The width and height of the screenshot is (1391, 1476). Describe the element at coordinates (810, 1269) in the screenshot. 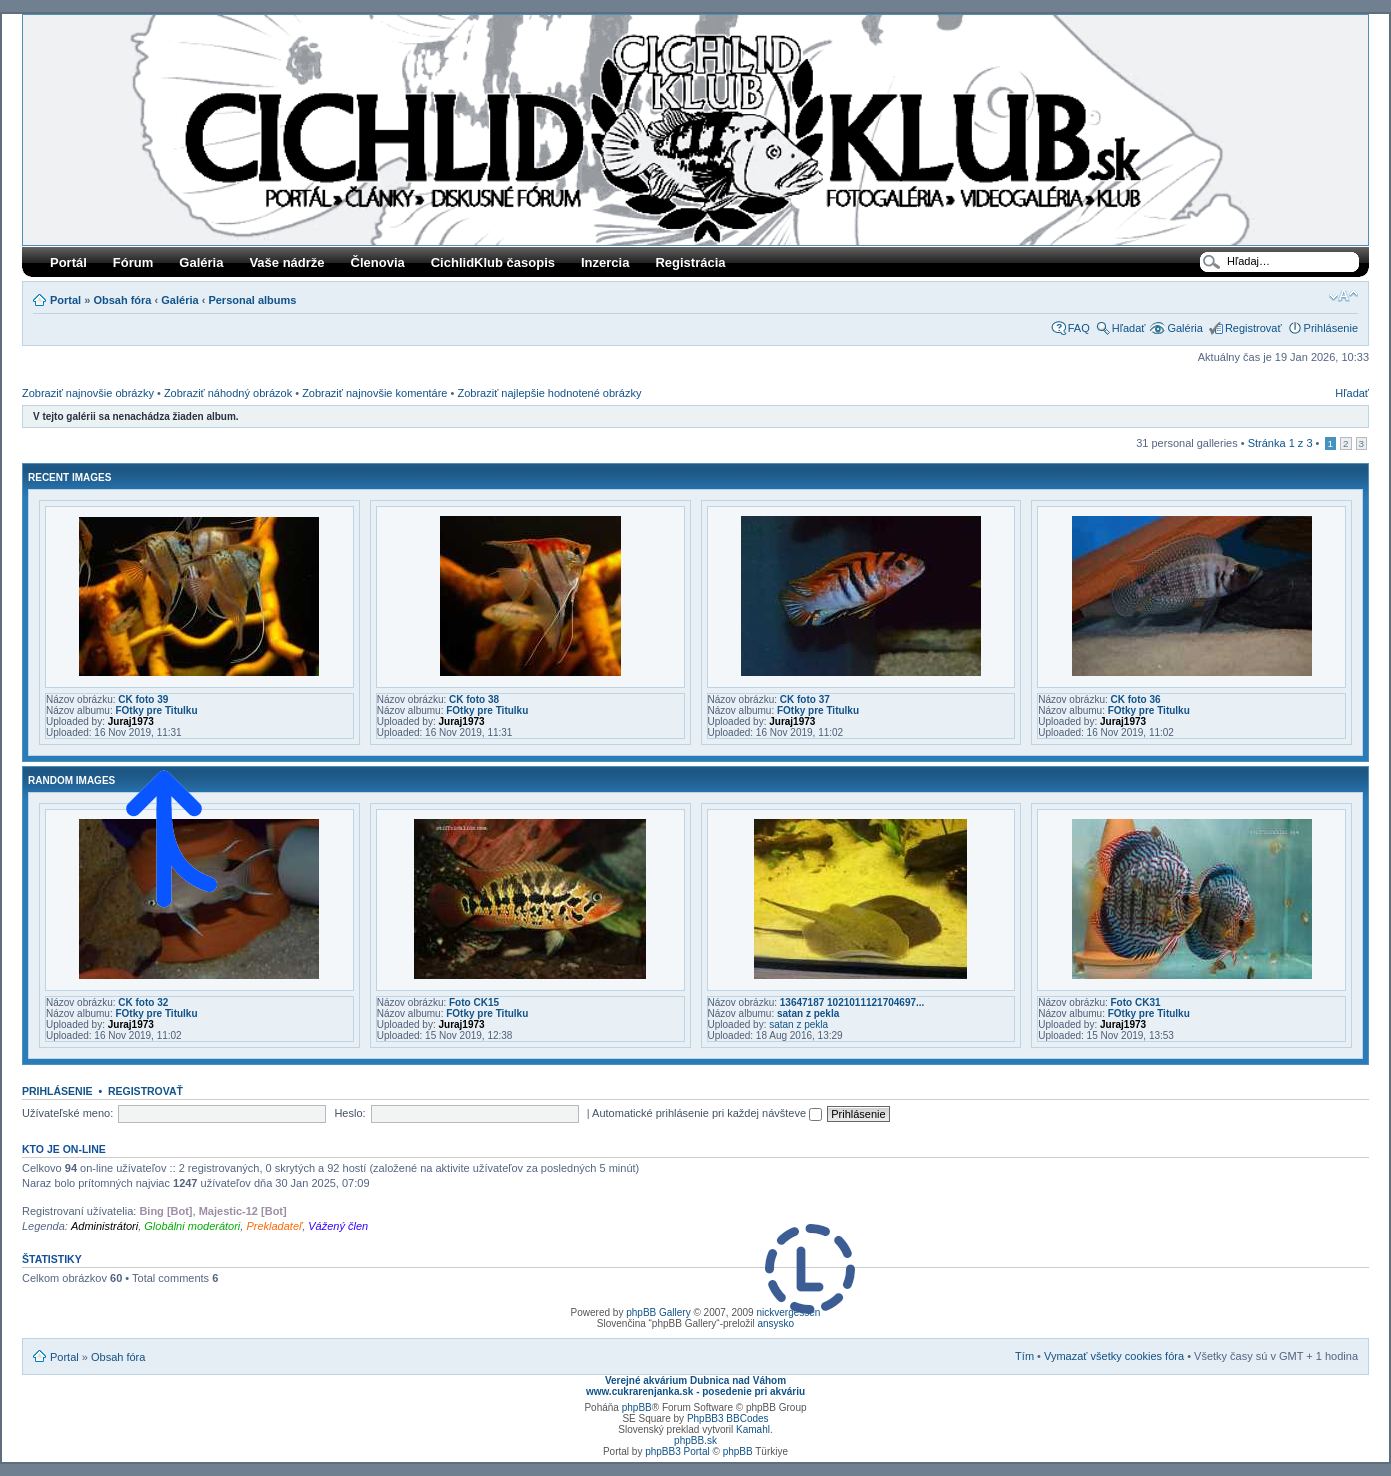

I see `indicates a loading or in-progress state` at that location.